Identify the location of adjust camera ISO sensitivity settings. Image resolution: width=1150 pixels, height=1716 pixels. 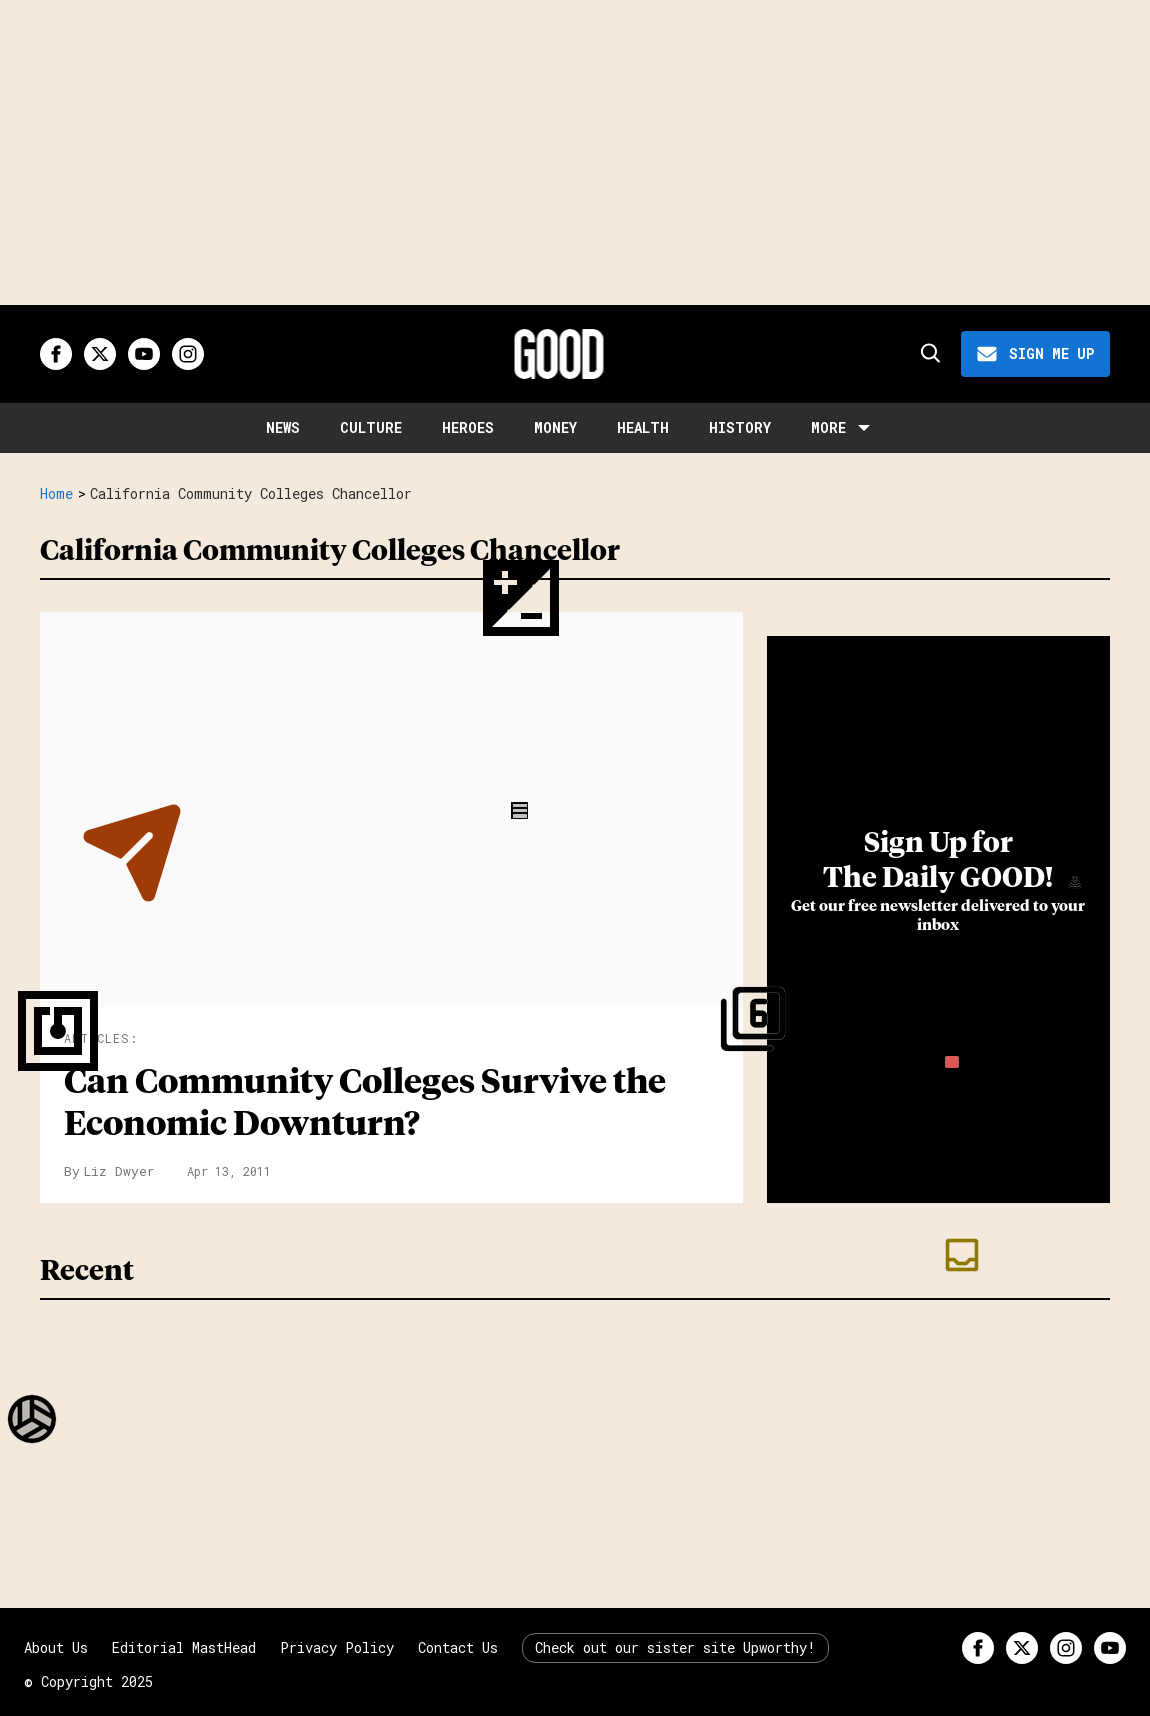
(521, 598).